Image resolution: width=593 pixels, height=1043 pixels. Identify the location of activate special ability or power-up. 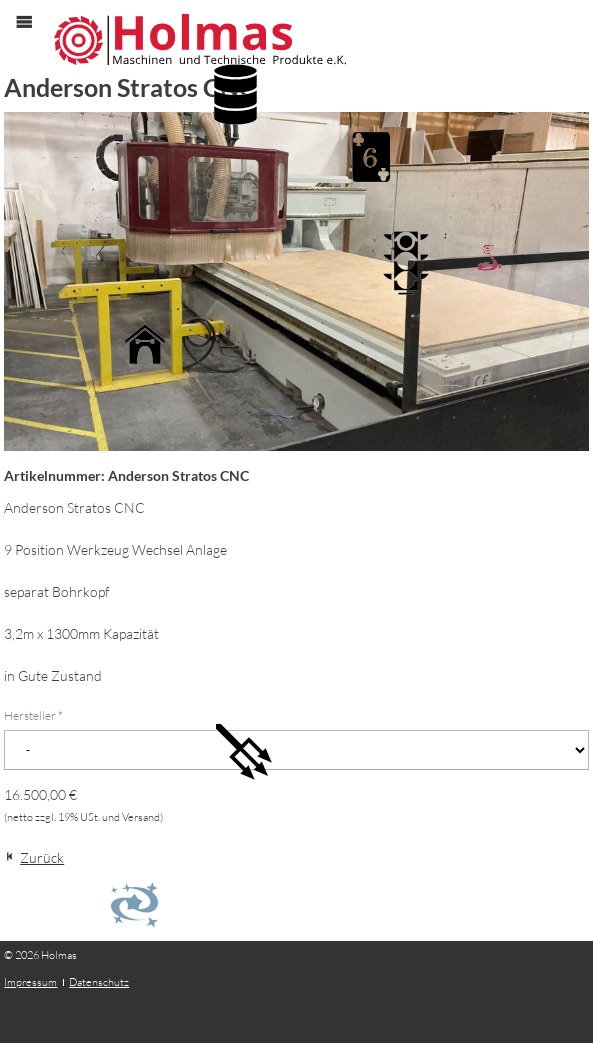
(134, 904).